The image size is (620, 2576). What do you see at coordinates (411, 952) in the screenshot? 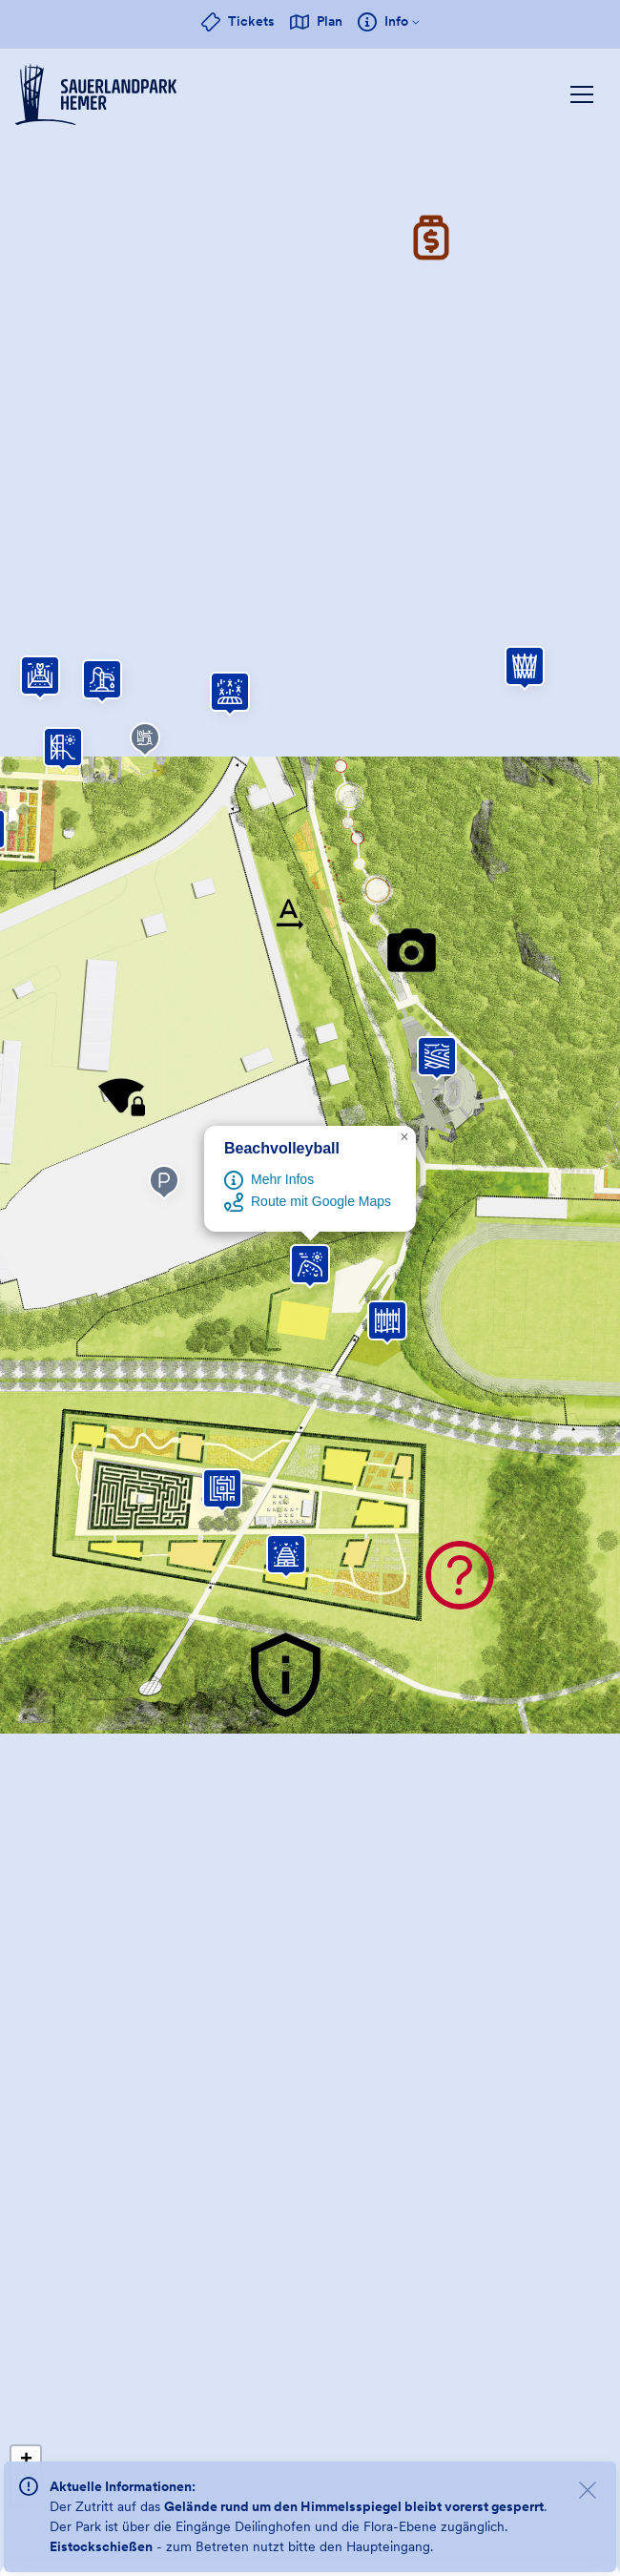
I see `take a photo` at bounding box center [411, 952].